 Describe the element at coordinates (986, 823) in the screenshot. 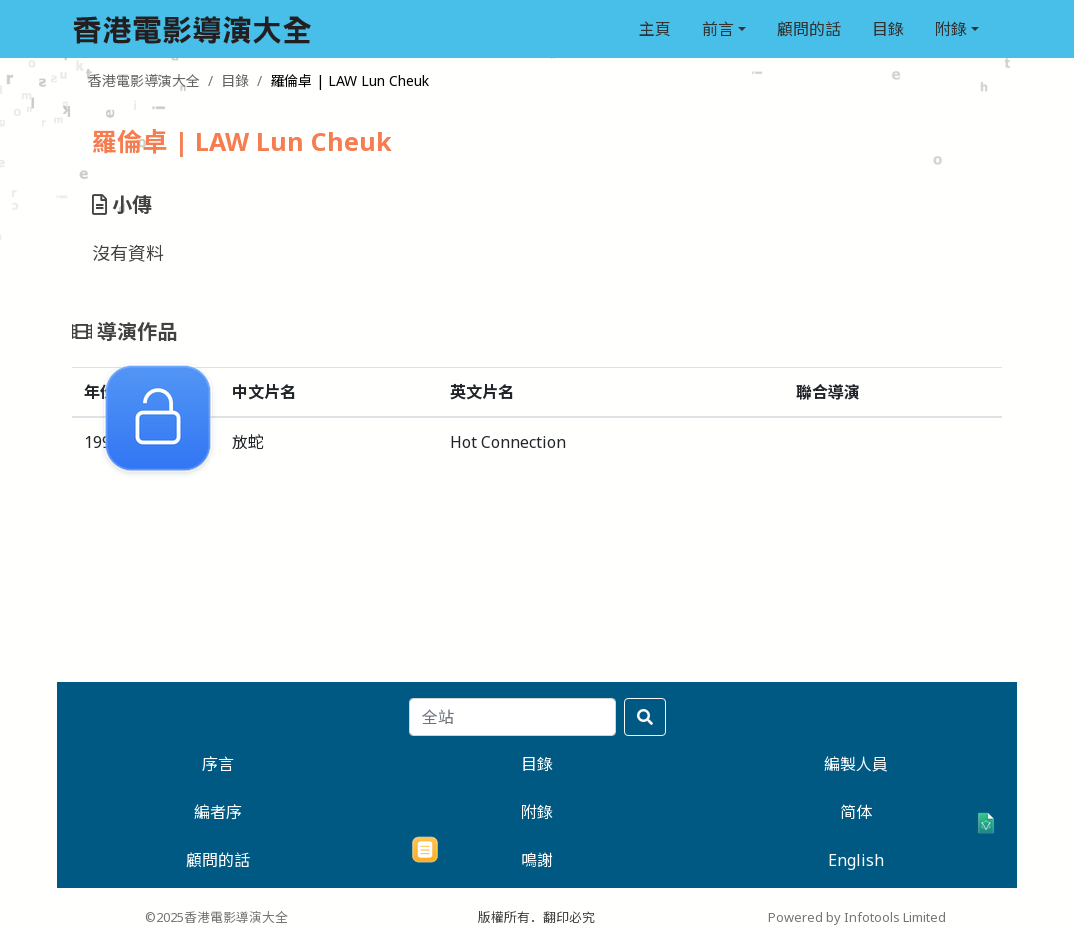

I see `a vector graphics file` at that location.